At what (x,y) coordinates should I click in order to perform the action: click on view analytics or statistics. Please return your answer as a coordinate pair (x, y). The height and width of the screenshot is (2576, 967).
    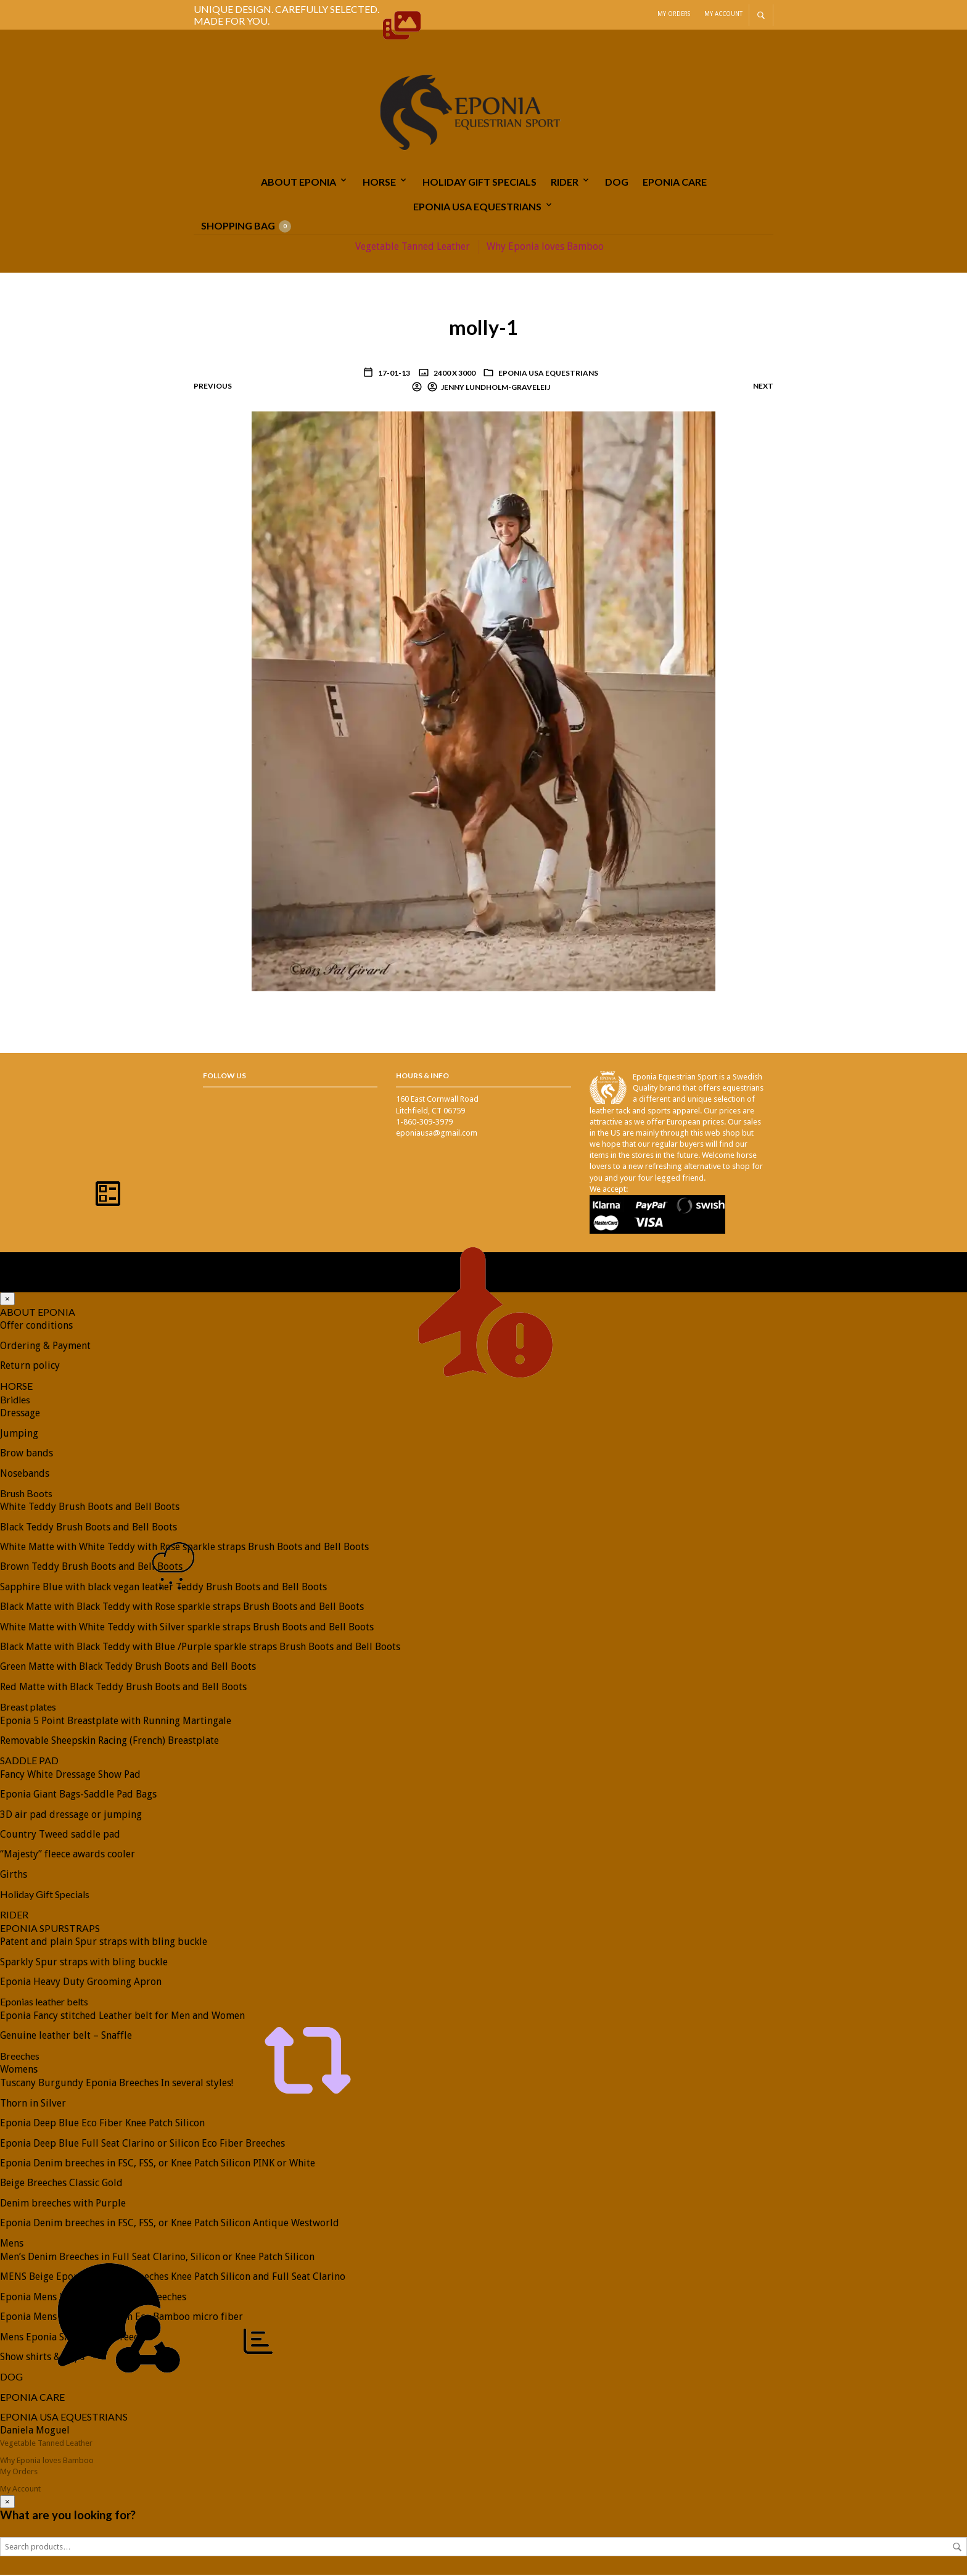
    Looking at the image, I should click on (258, 2341).